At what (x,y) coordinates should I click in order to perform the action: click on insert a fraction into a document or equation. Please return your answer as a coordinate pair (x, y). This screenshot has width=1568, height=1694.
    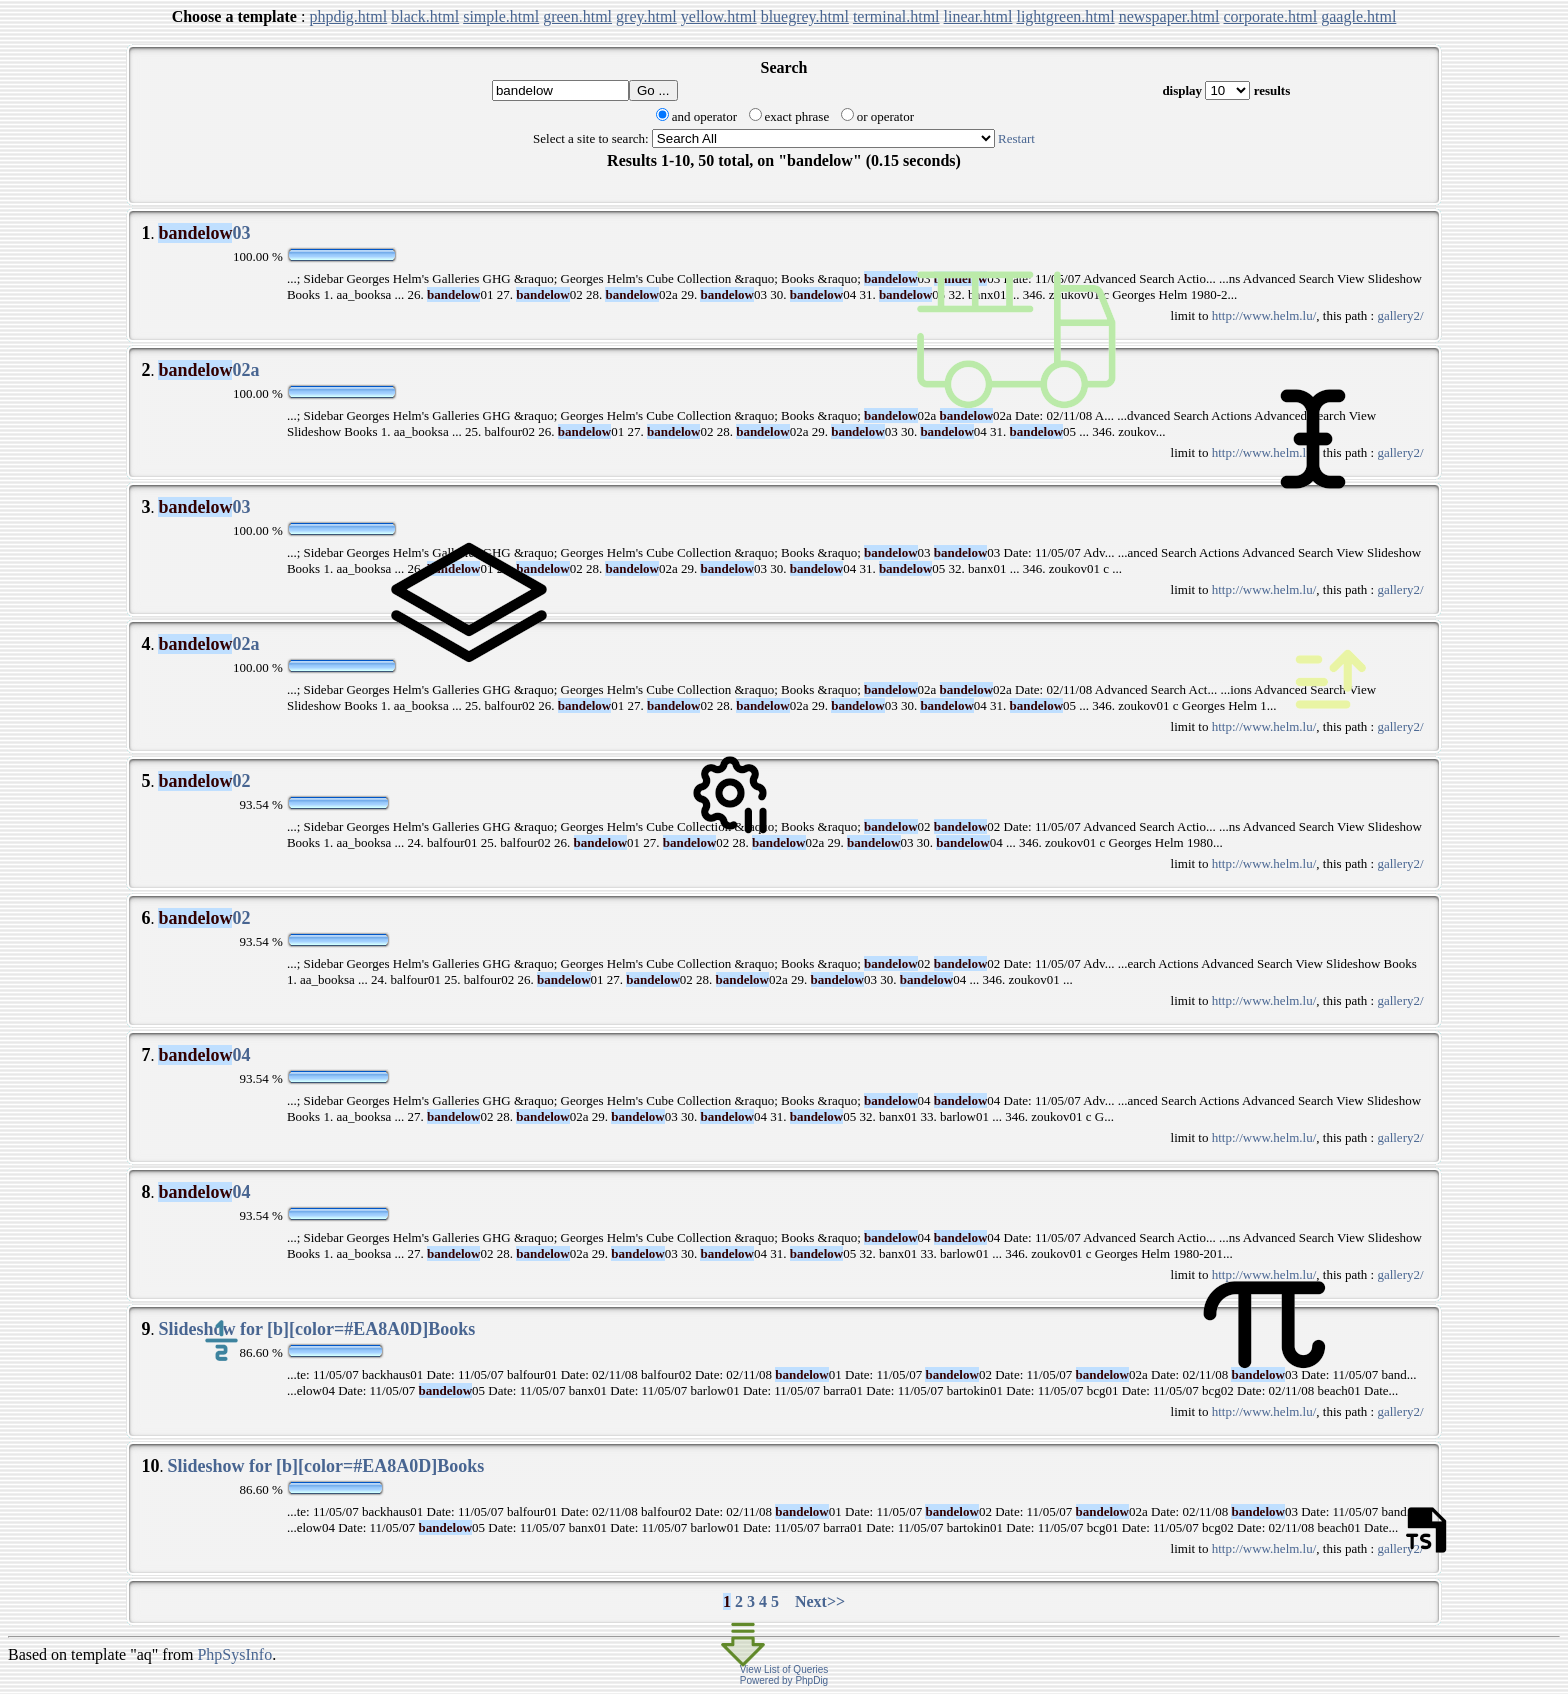
    Looking at the image, I should click on (221, 1340).